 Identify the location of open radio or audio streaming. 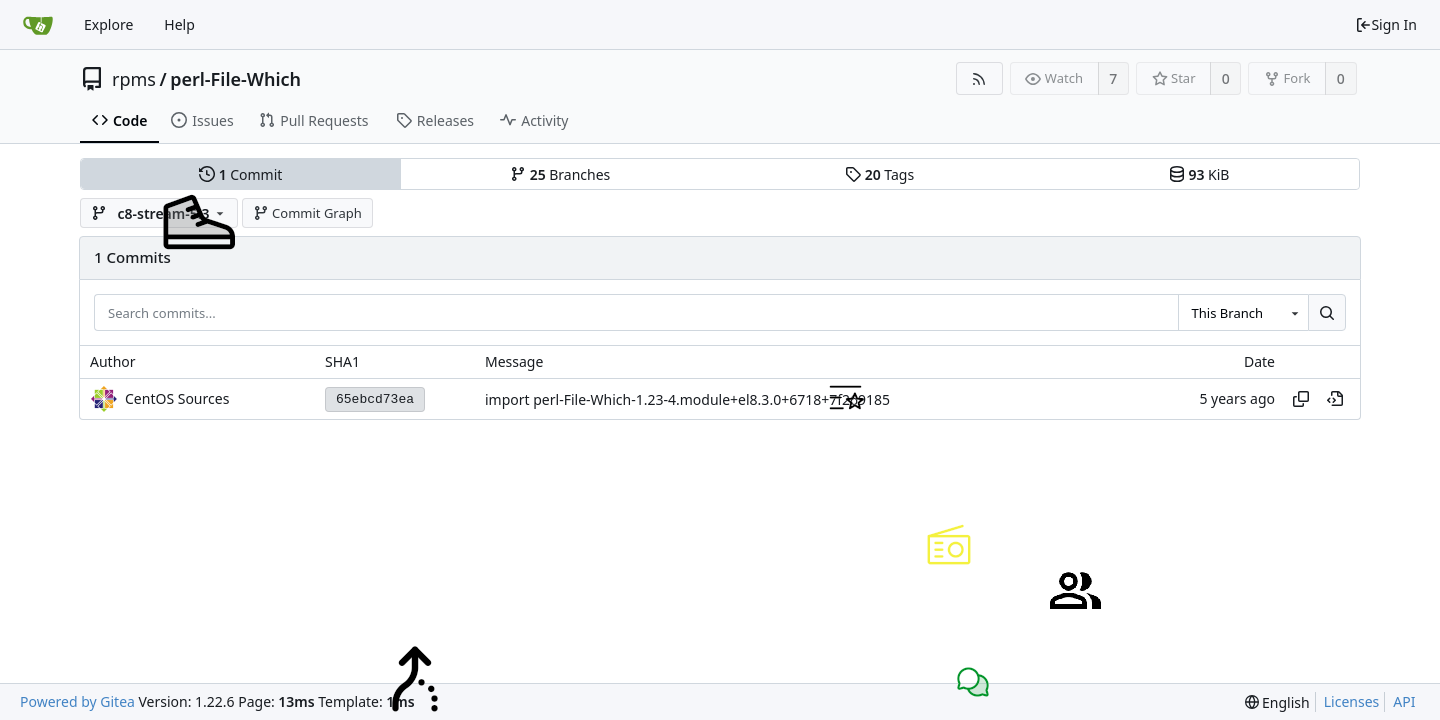
(949, 548).